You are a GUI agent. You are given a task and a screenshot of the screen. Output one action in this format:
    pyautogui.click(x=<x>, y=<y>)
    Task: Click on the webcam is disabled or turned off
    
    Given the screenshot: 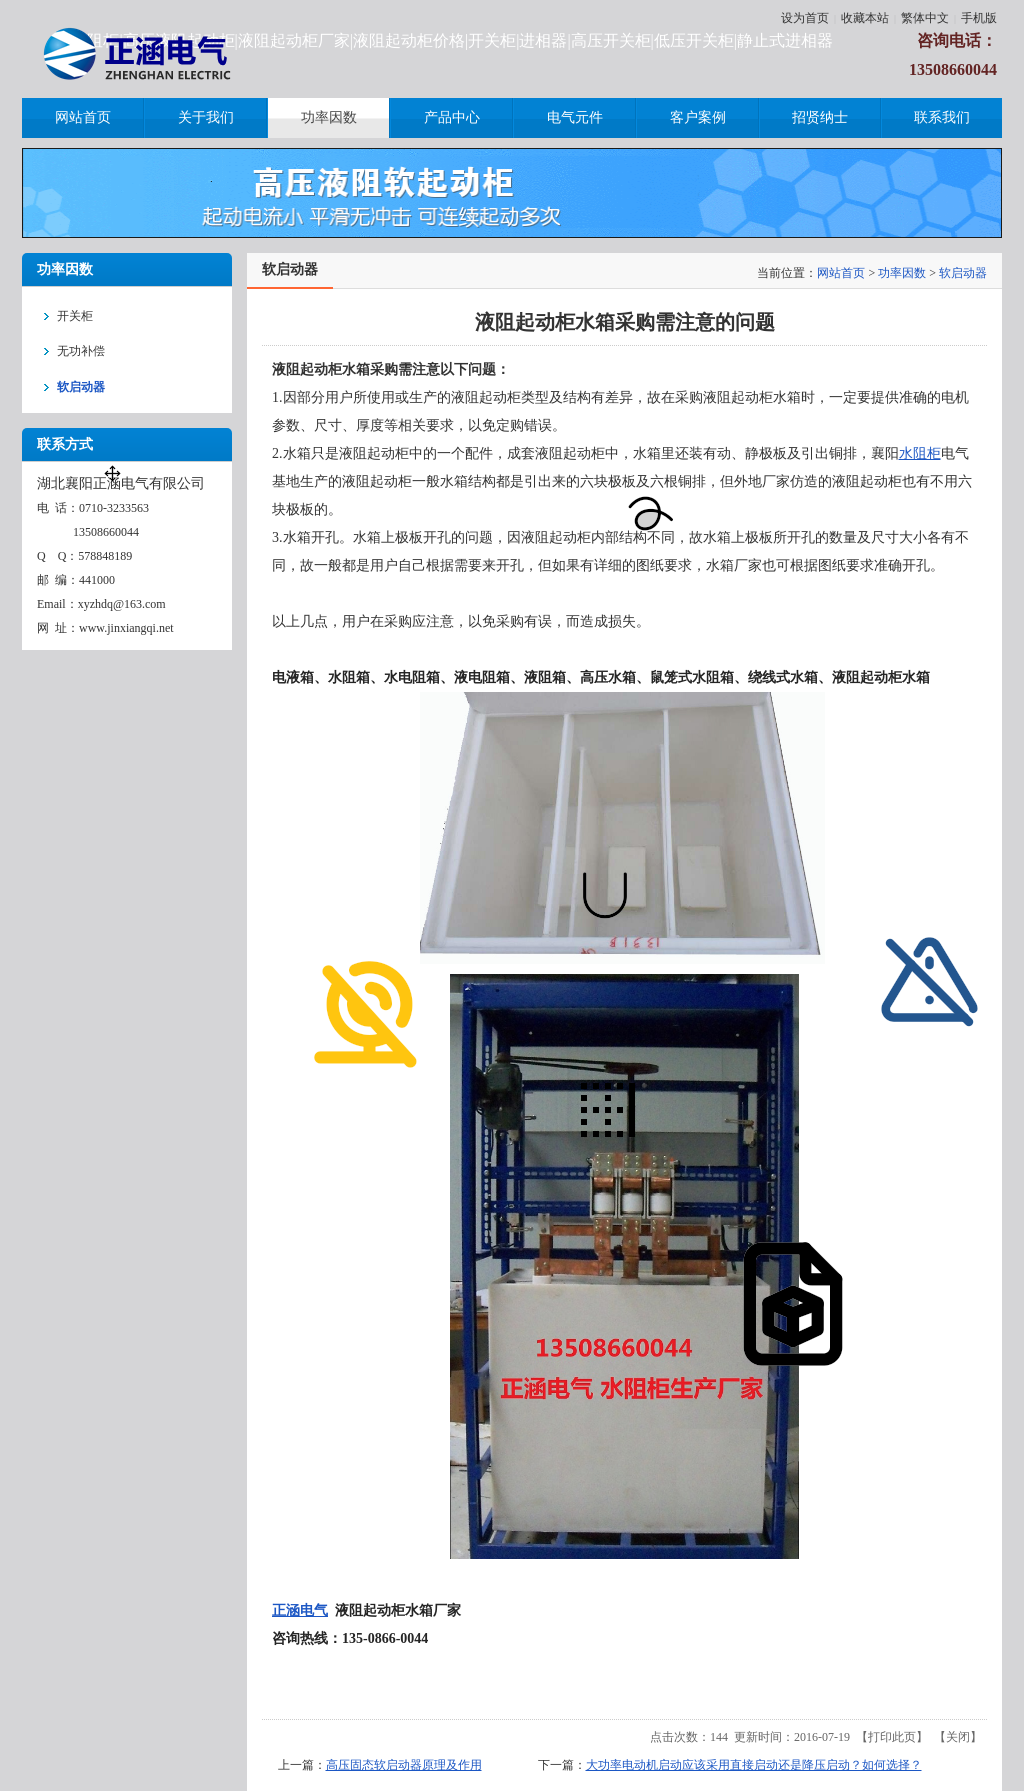 What is the action you would take?
    pyautogui.click(x=369, y=1016)
    